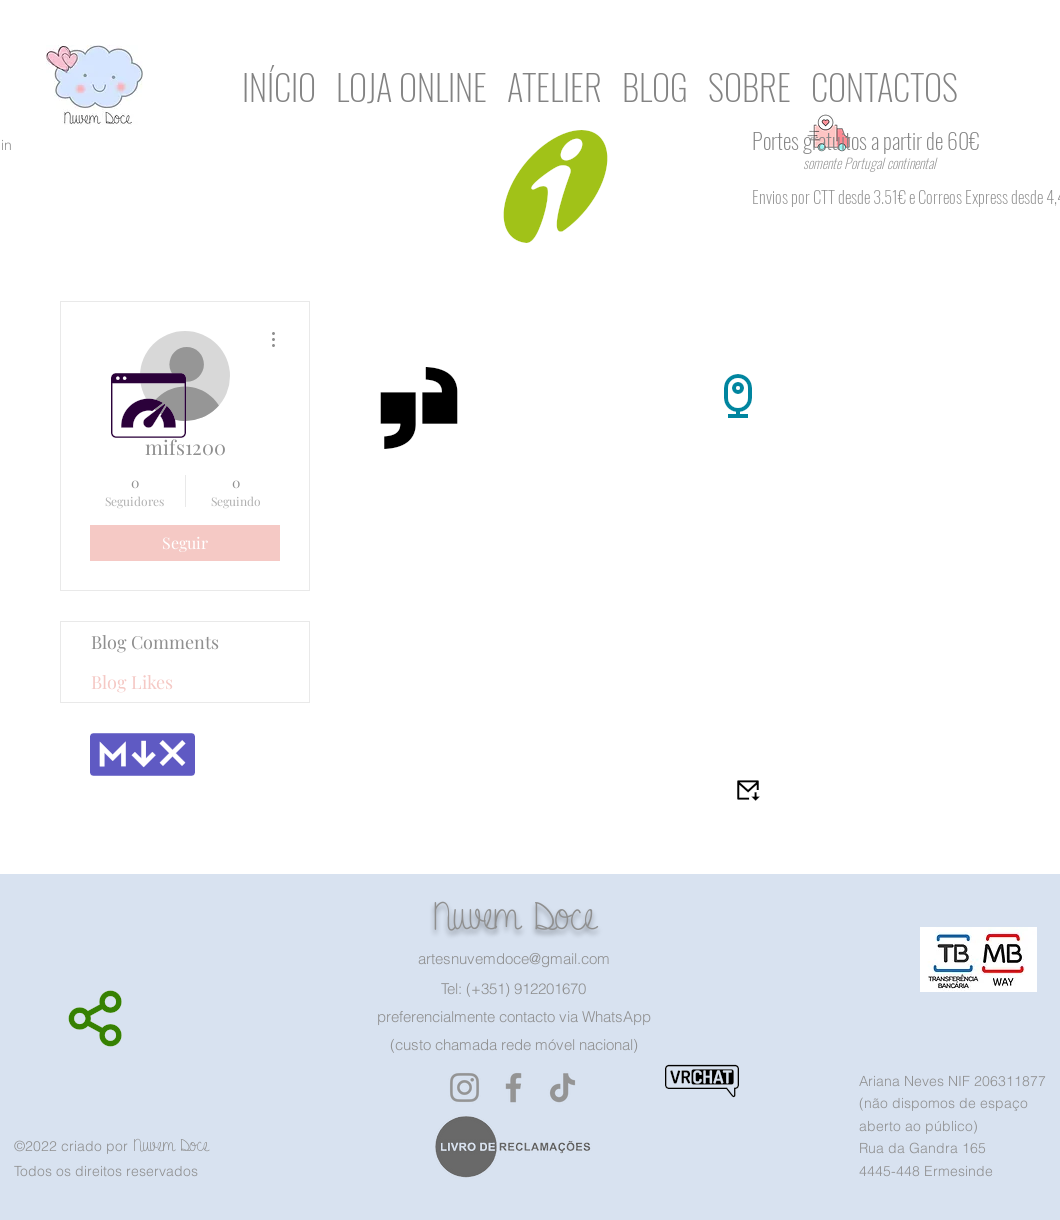  Describe the element at coordinates (748, 790) in the screenshot. I see `download email or message` at that location.